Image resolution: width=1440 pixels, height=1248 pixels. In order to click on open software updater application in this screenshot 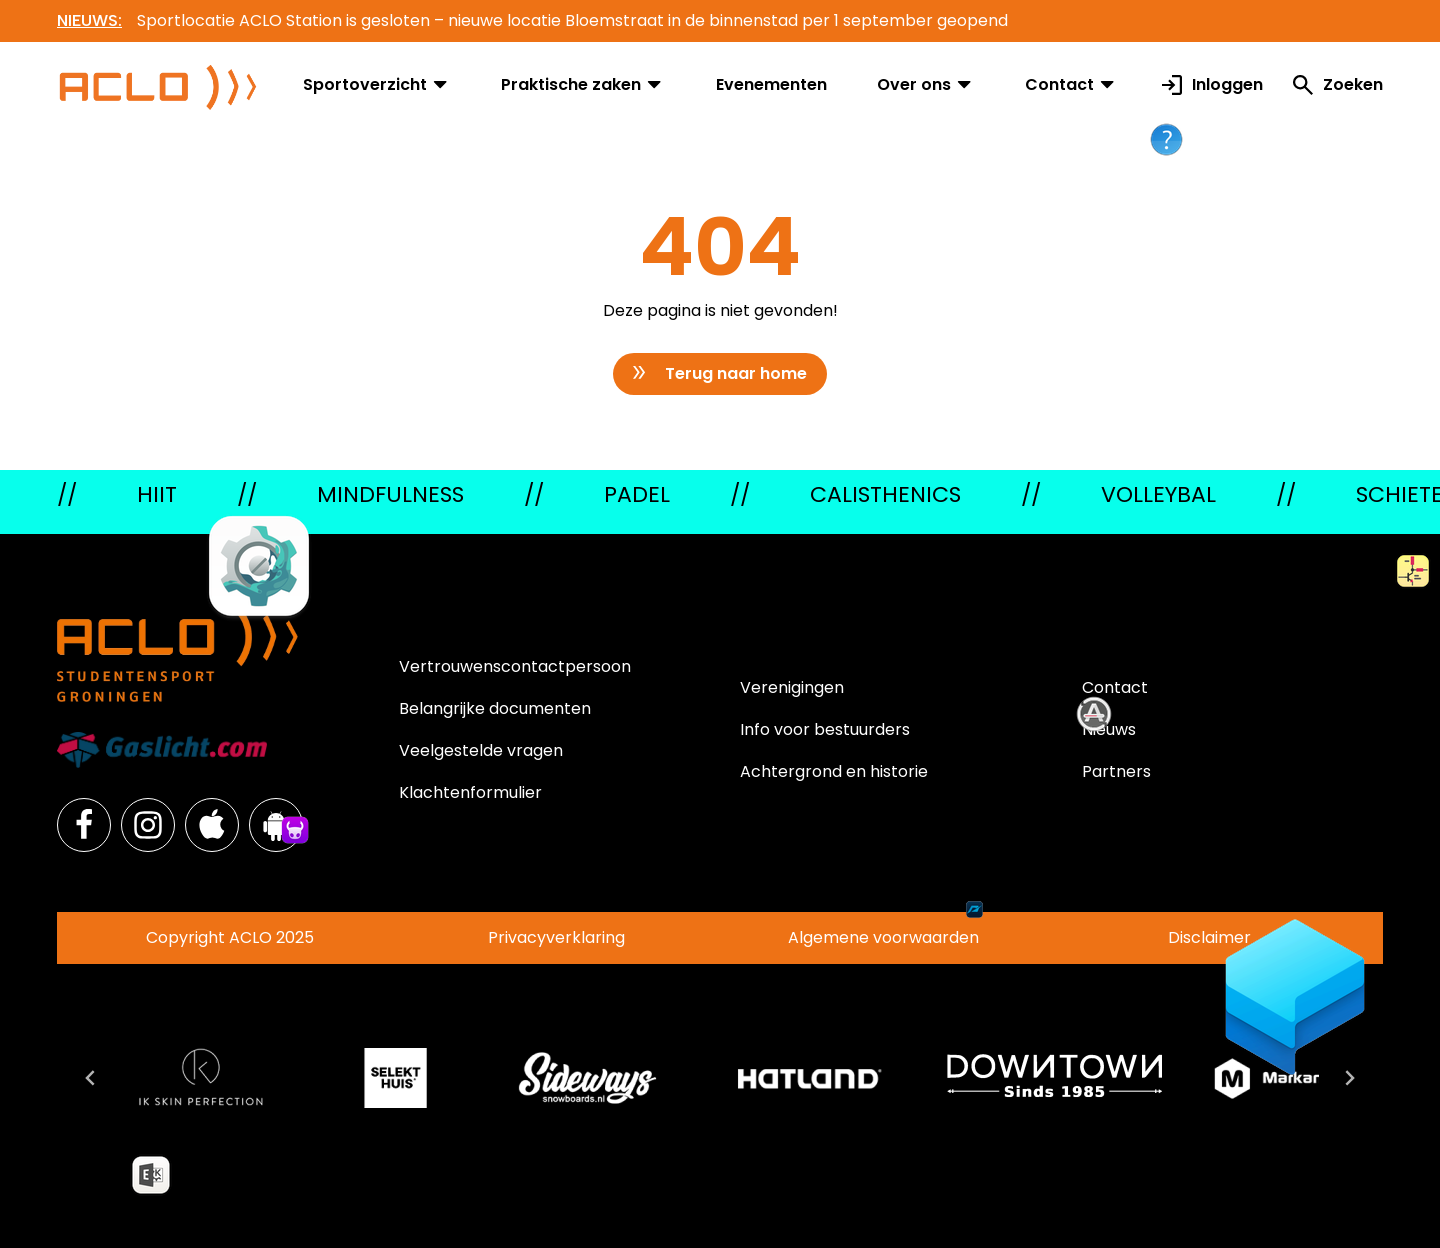, I will do `click(1094, 714)`.